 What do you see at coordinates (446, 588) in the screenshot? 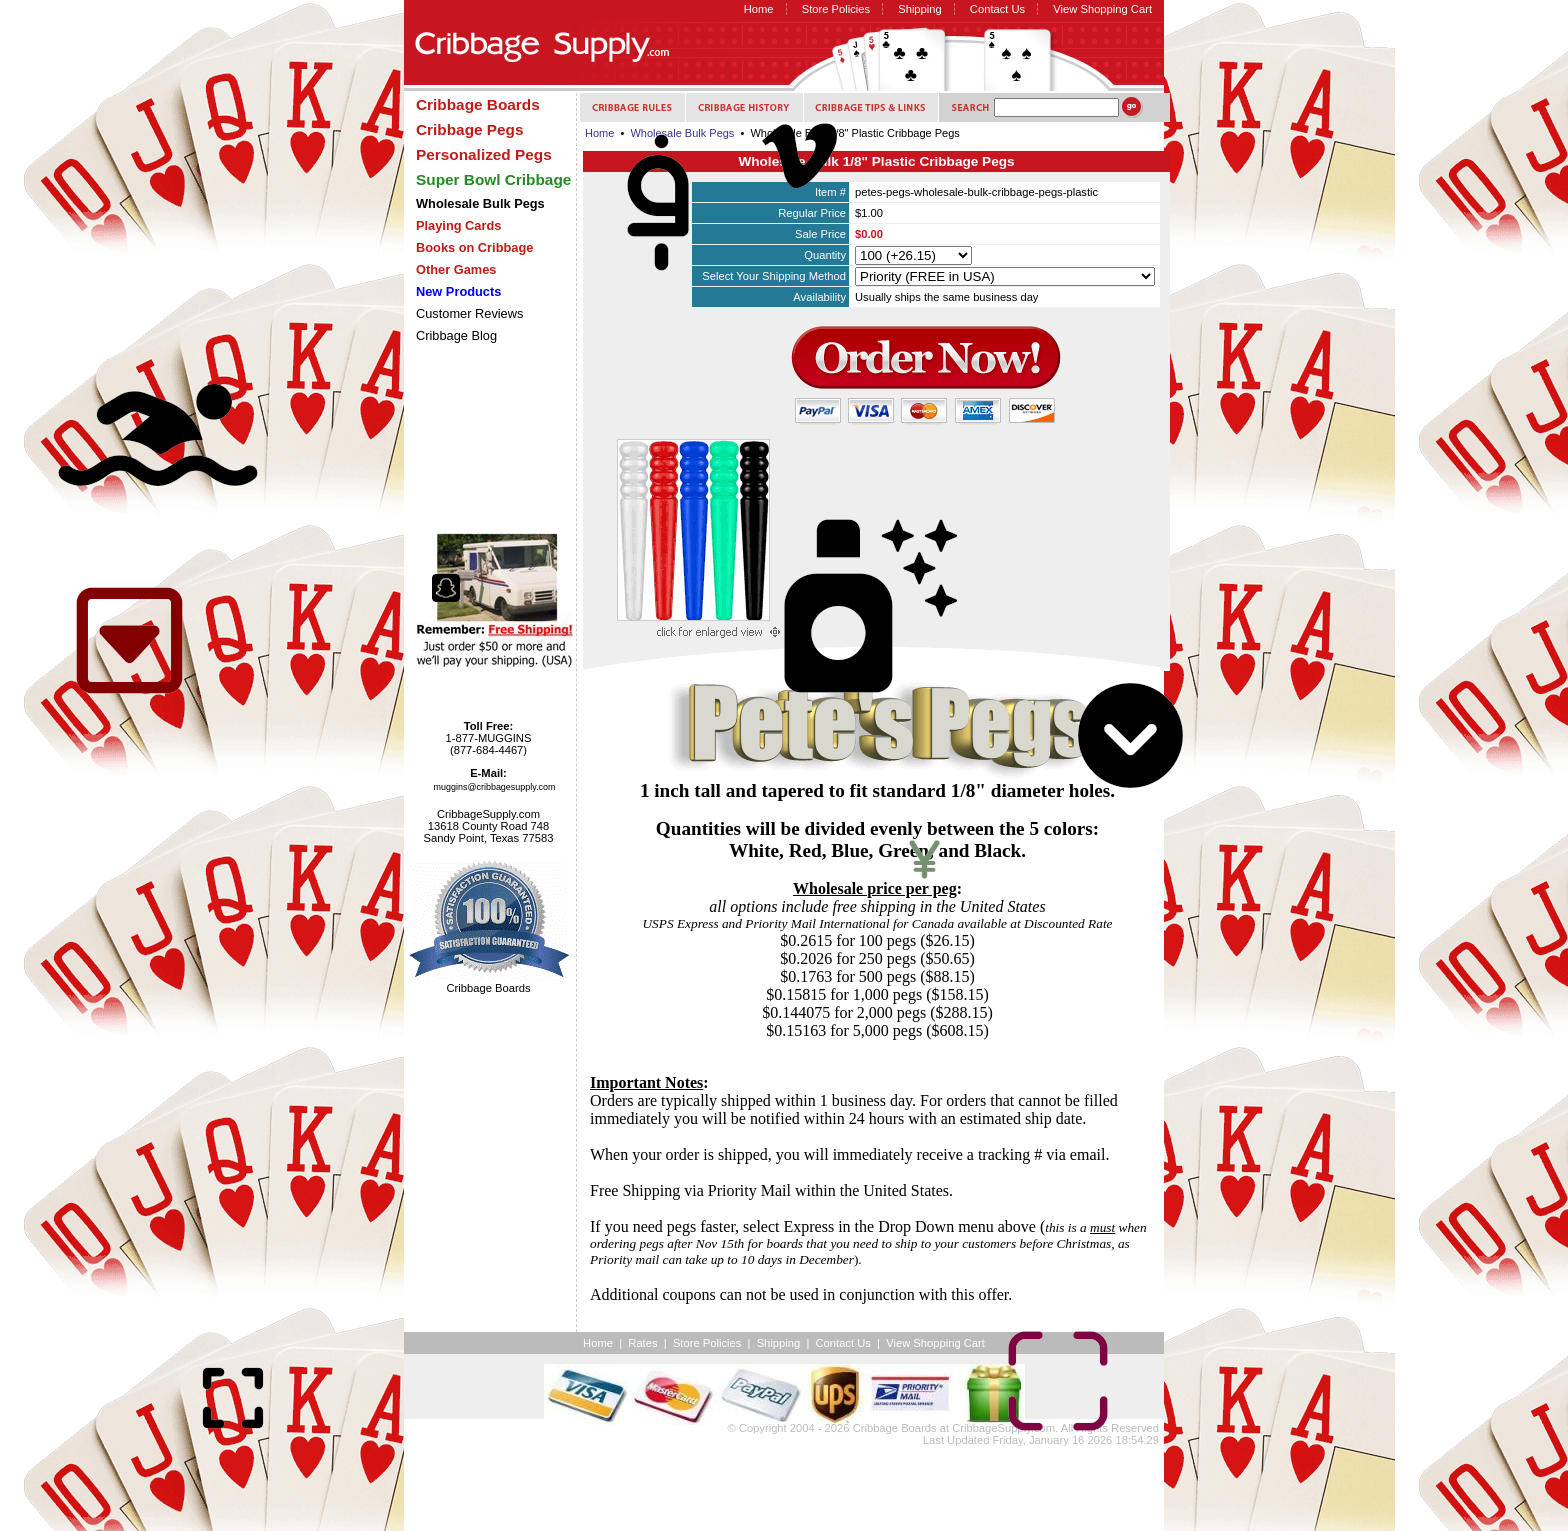
I see `open Snapchat app` at bounding box center [446, 588].